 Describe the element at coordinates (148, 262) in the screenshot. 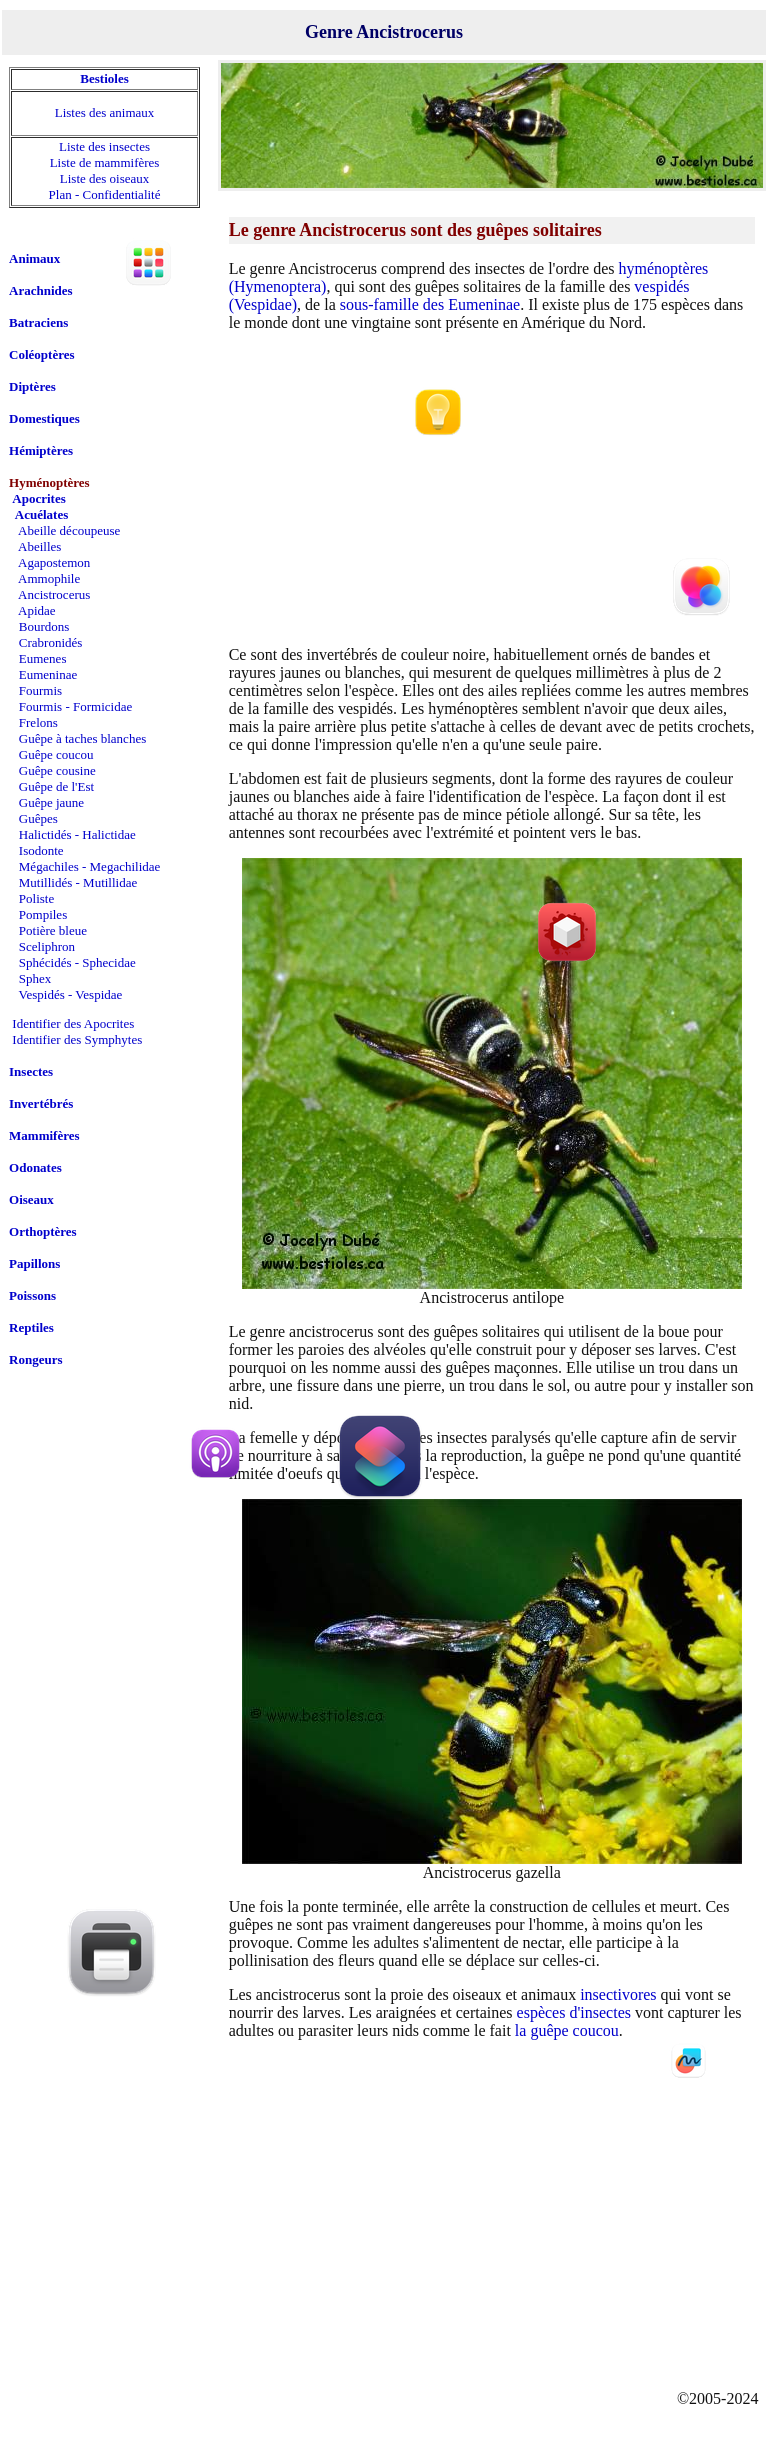

I see `open Launchpad to view all applications` at that location.